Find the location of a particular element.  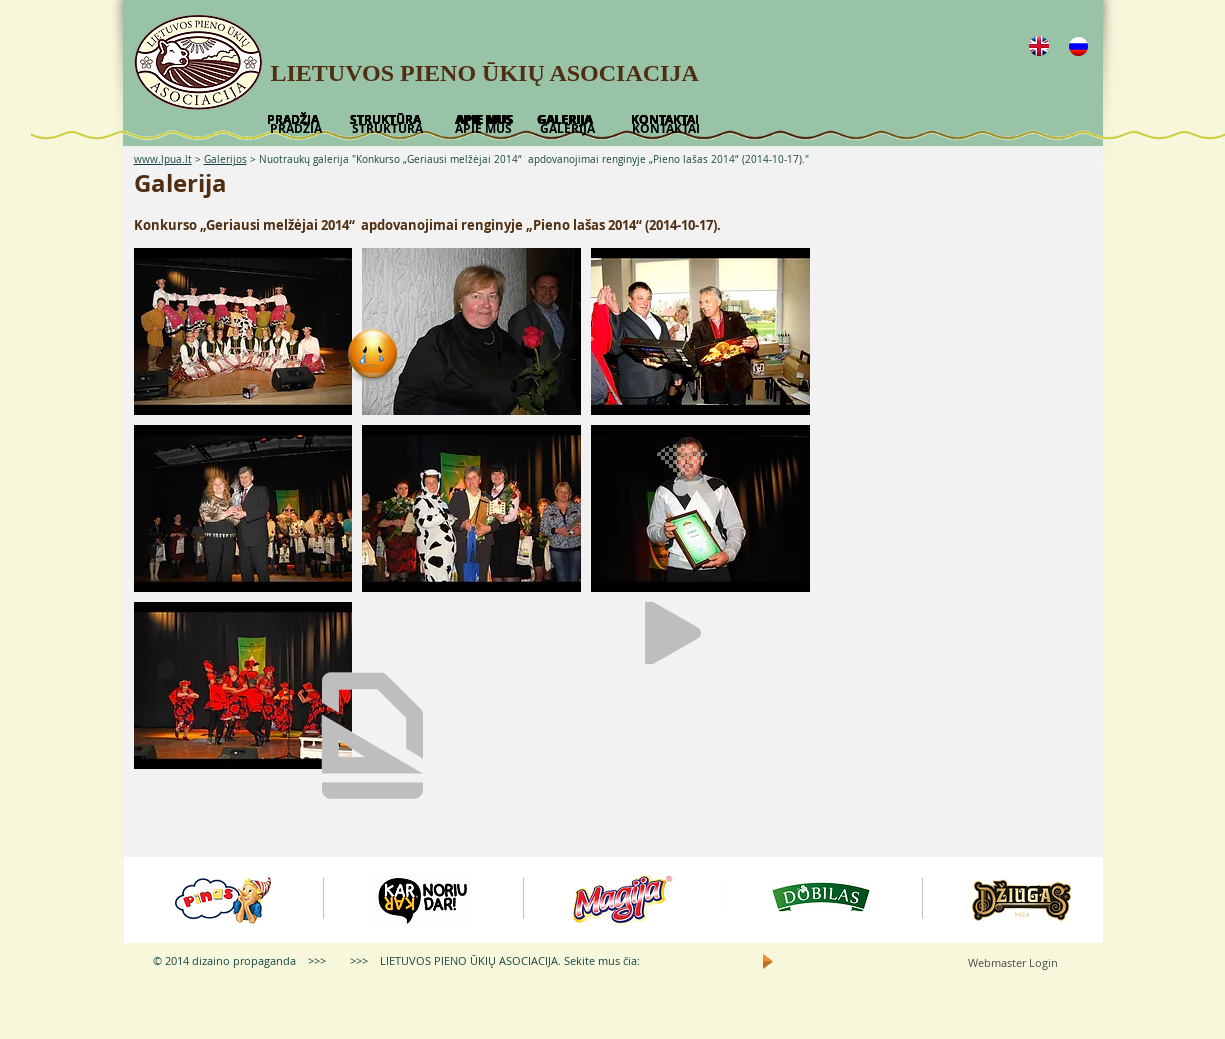

start media playback is located at coordinates (670, 633).